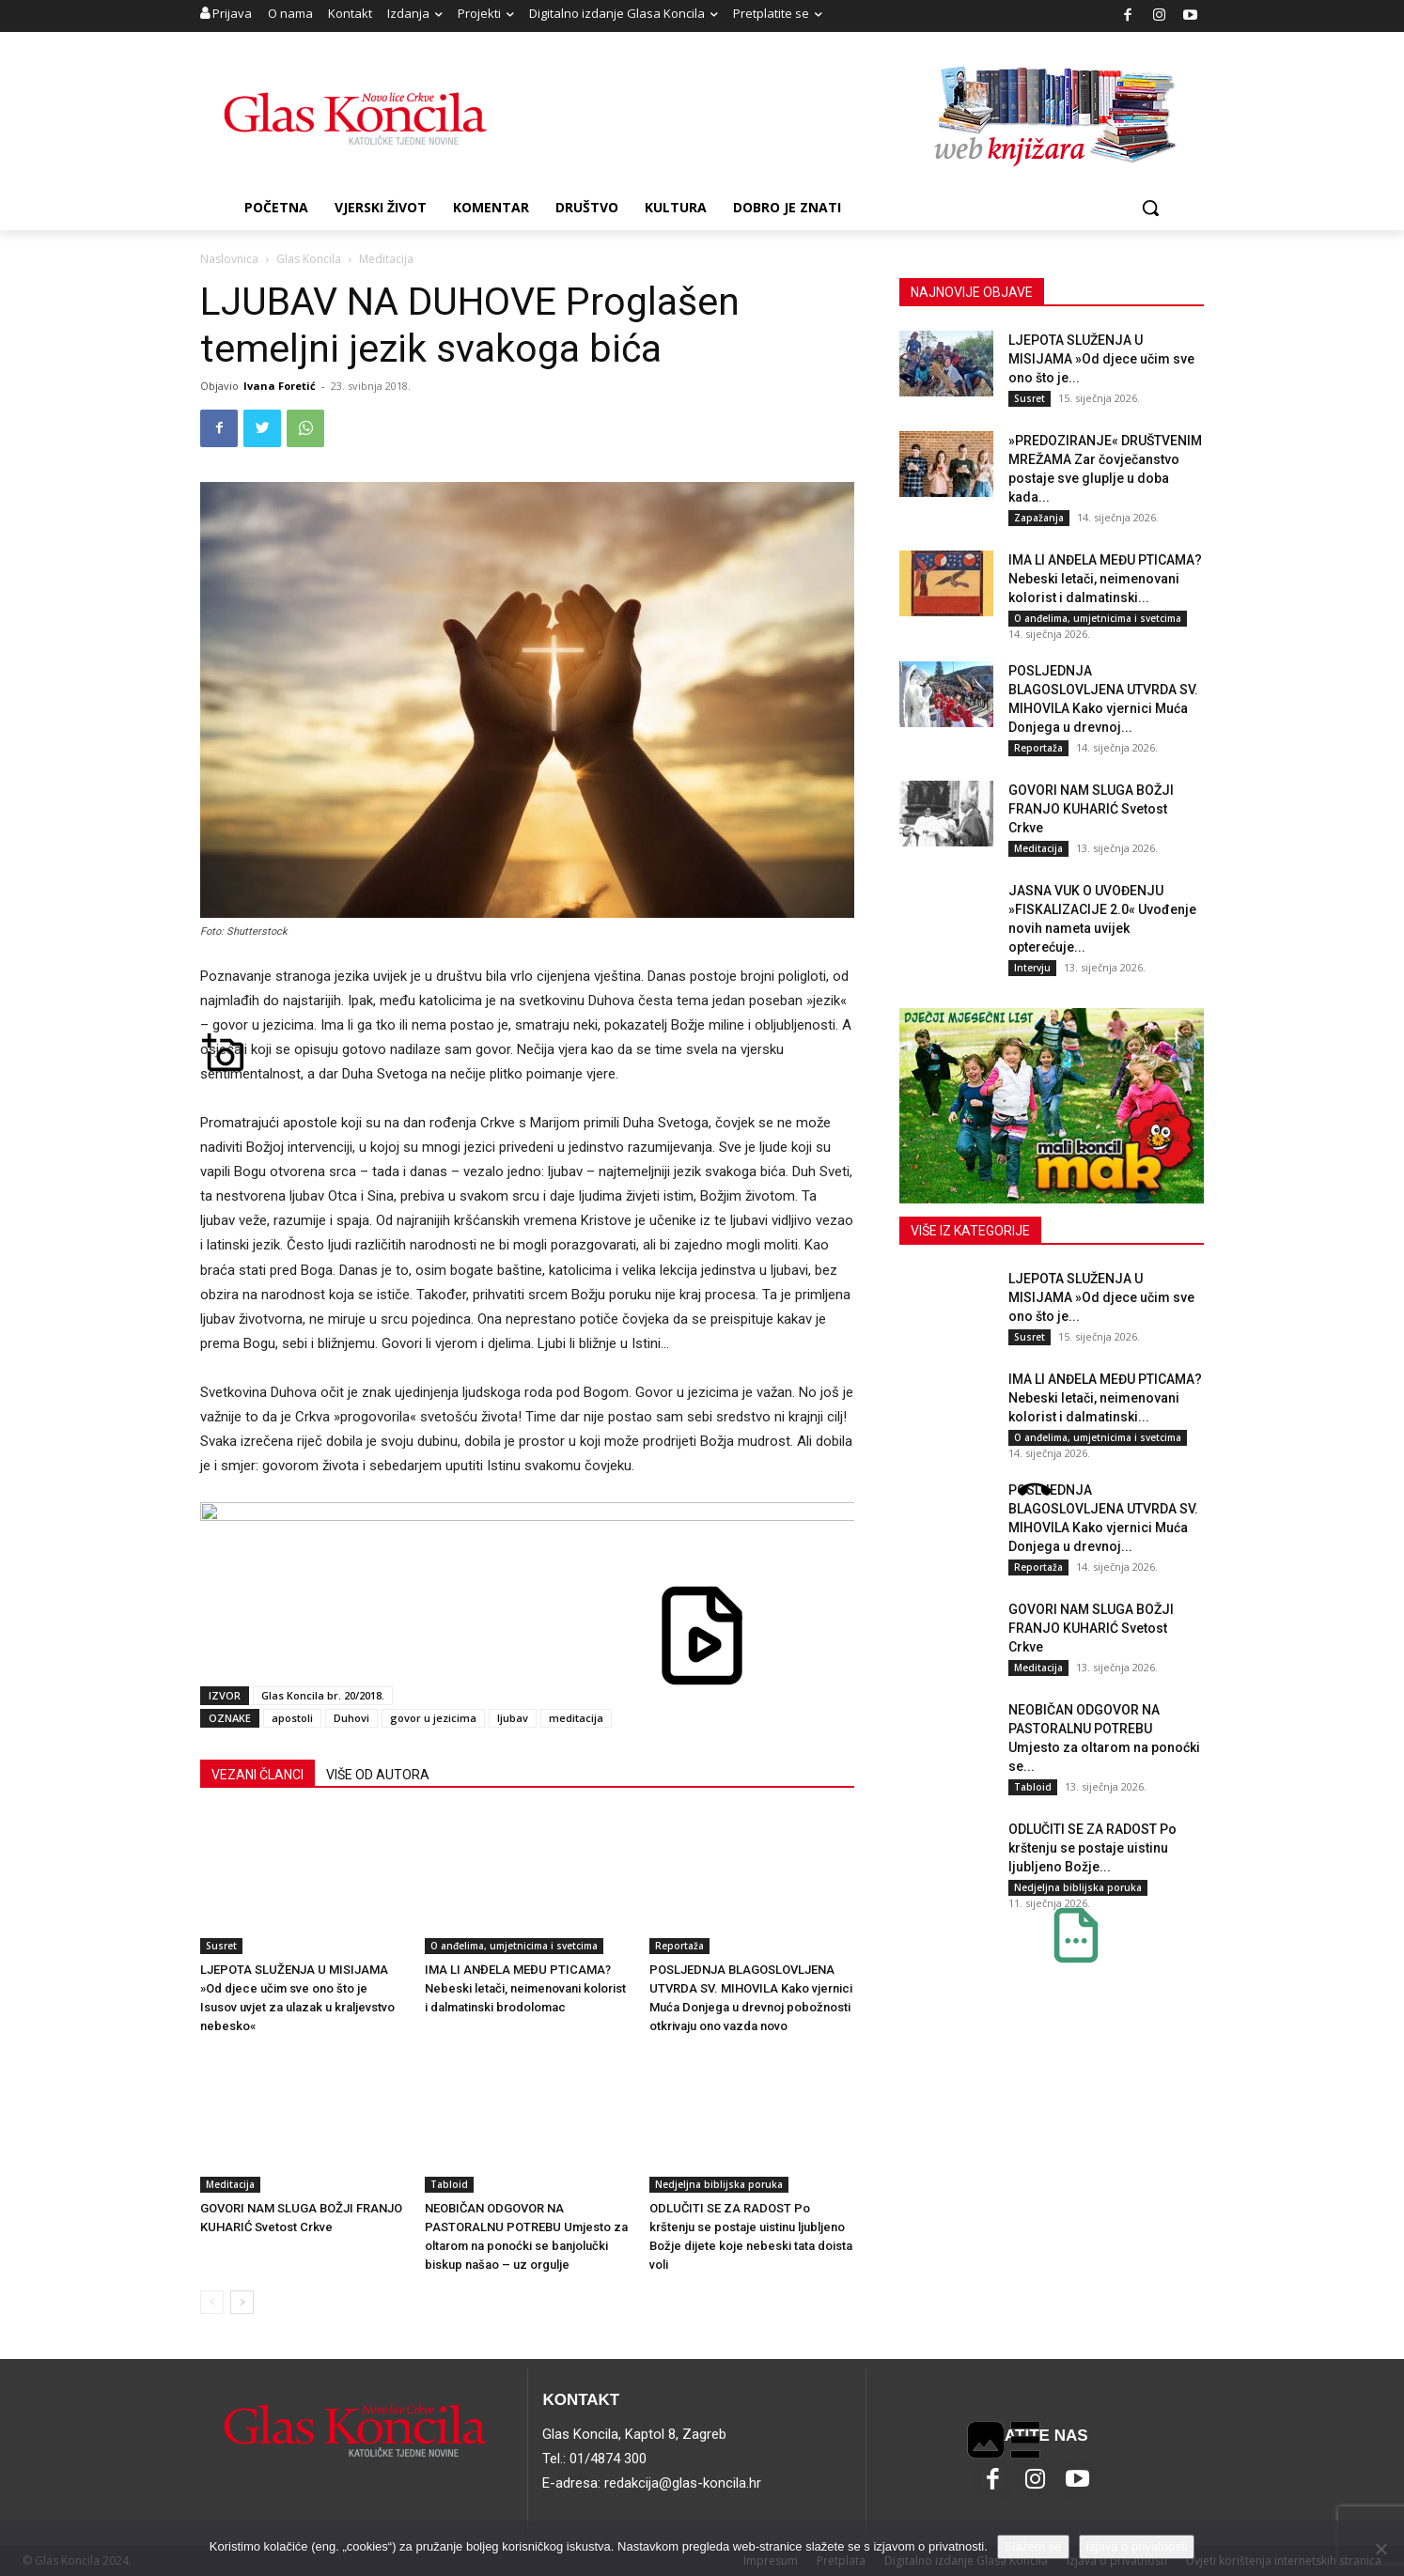 This screenshot has height=2576, width=1404. I want to click on play a video file, so click(702, 1636).